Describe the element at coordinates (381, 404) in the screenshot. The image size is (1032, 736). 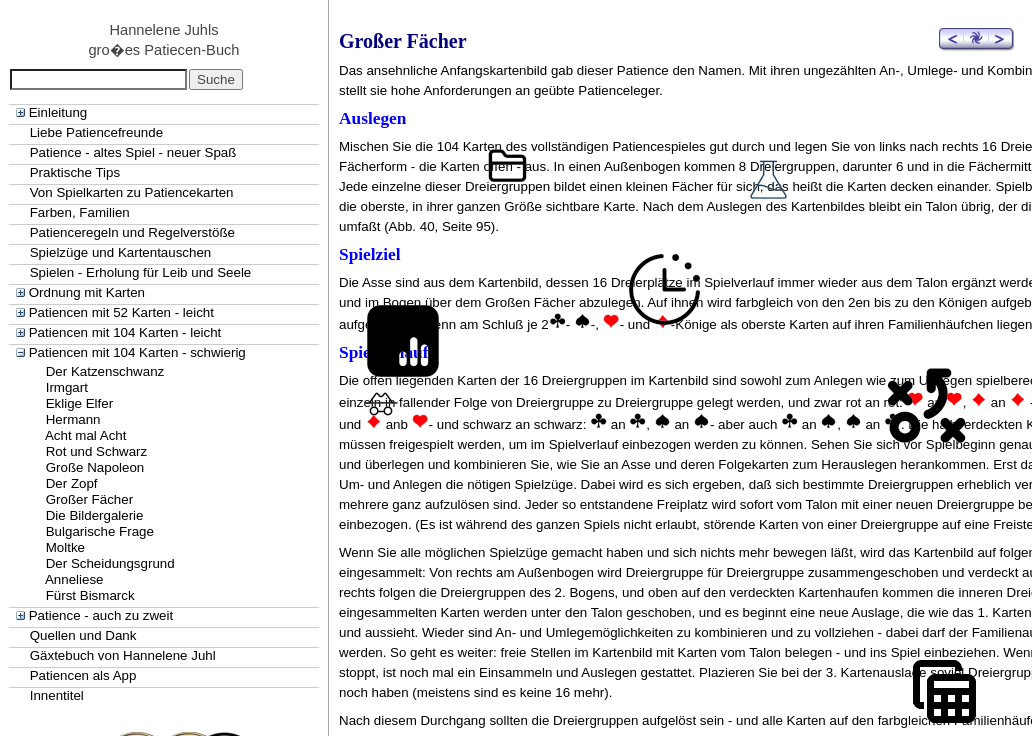
I see `enable incognito or private browsing mode` at that location.